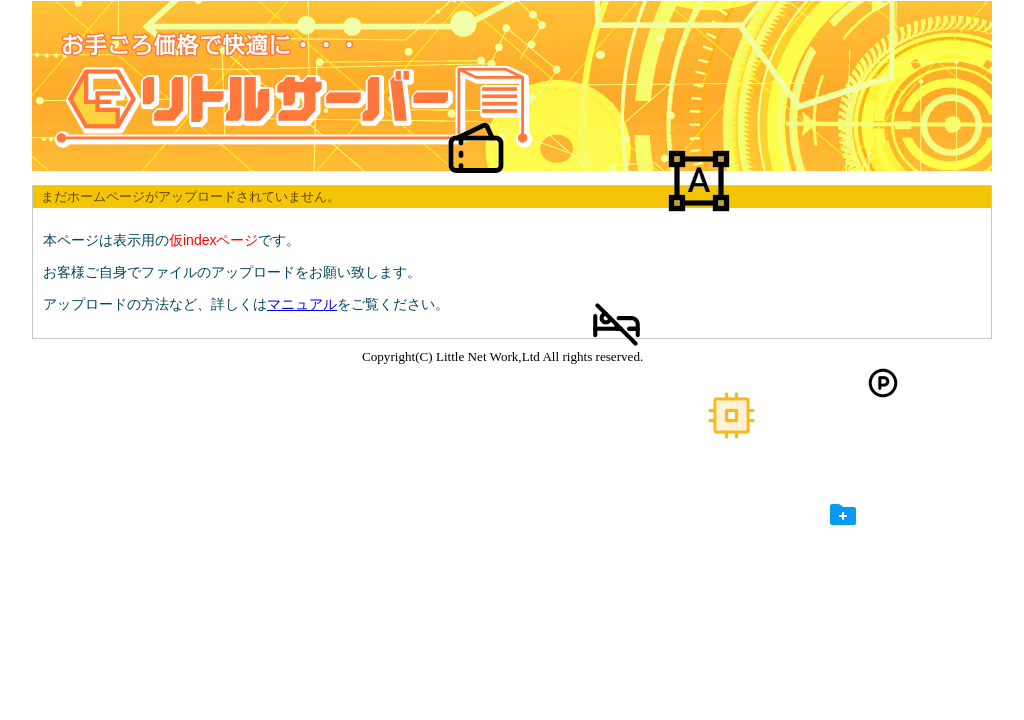  What do you see at coordinates (476, 148) in the screenshot?
I see `view your tickets` at bounding box center [476, 148].